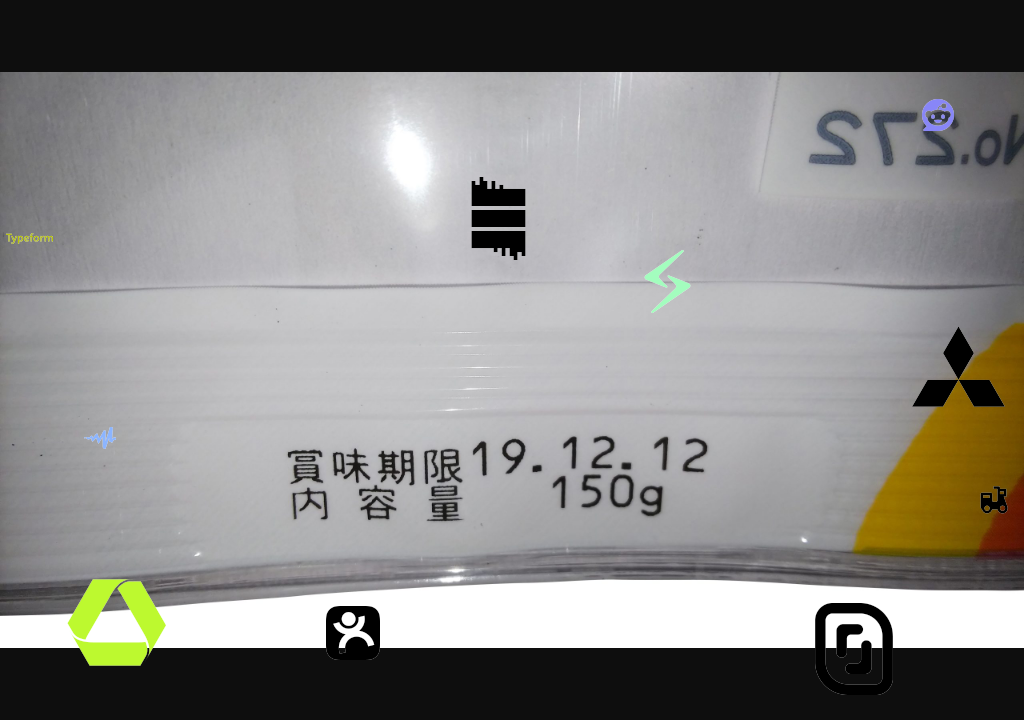 The height and width of the screenshot is (720, 1024). What do you see at coordinates (116, 622) in the screenshot?
I see `open the Commerzbank banking app` at bounding box center [116, 622].